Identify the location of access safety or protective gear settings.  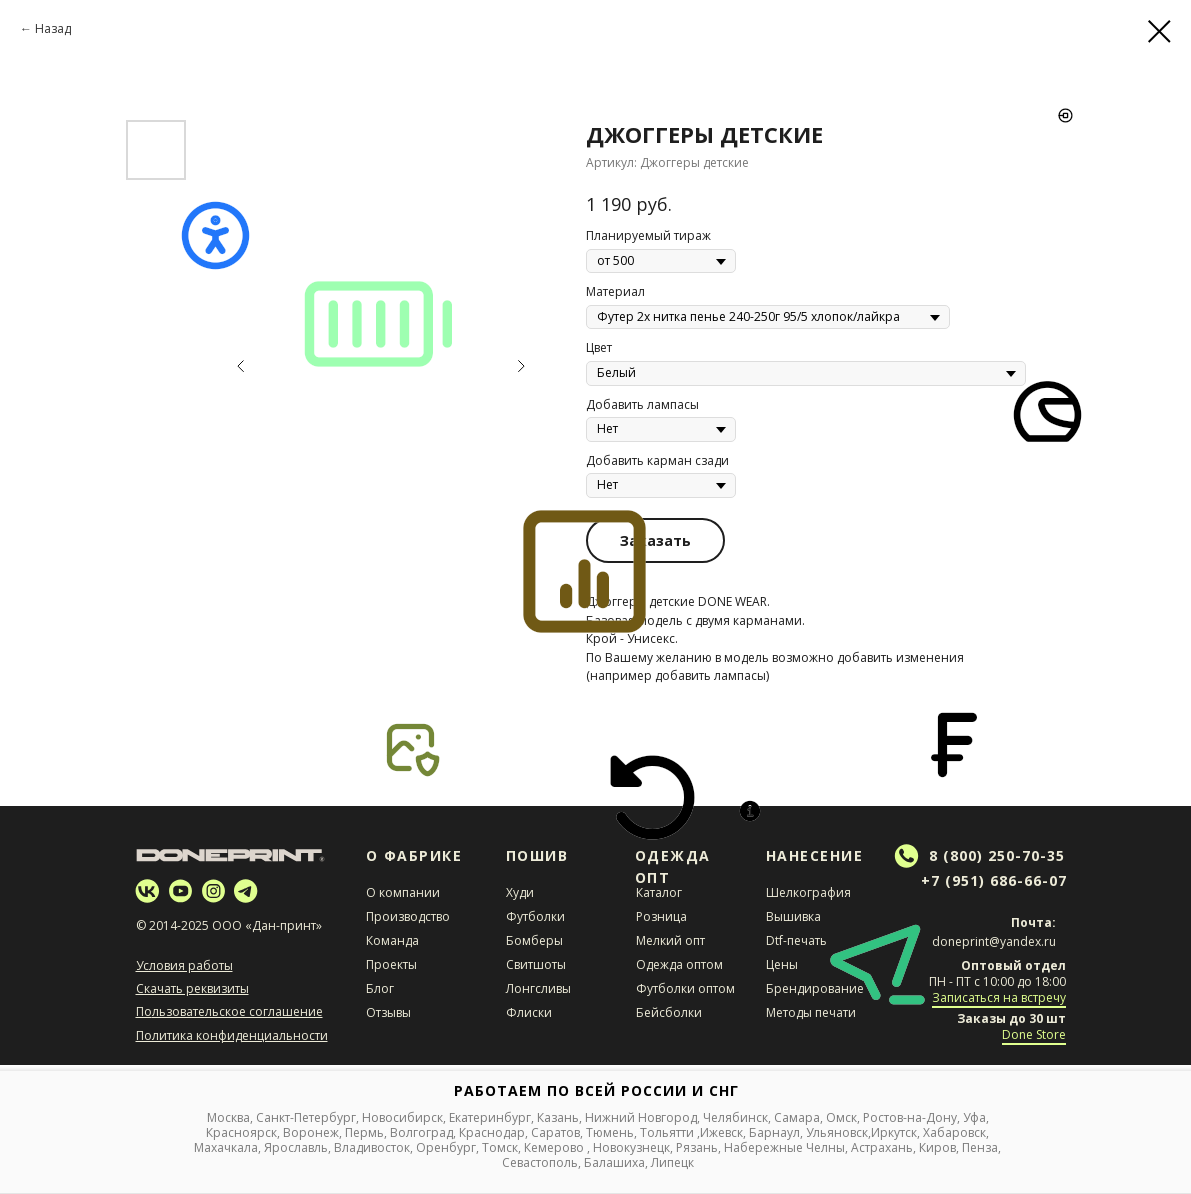
(1047, 411).